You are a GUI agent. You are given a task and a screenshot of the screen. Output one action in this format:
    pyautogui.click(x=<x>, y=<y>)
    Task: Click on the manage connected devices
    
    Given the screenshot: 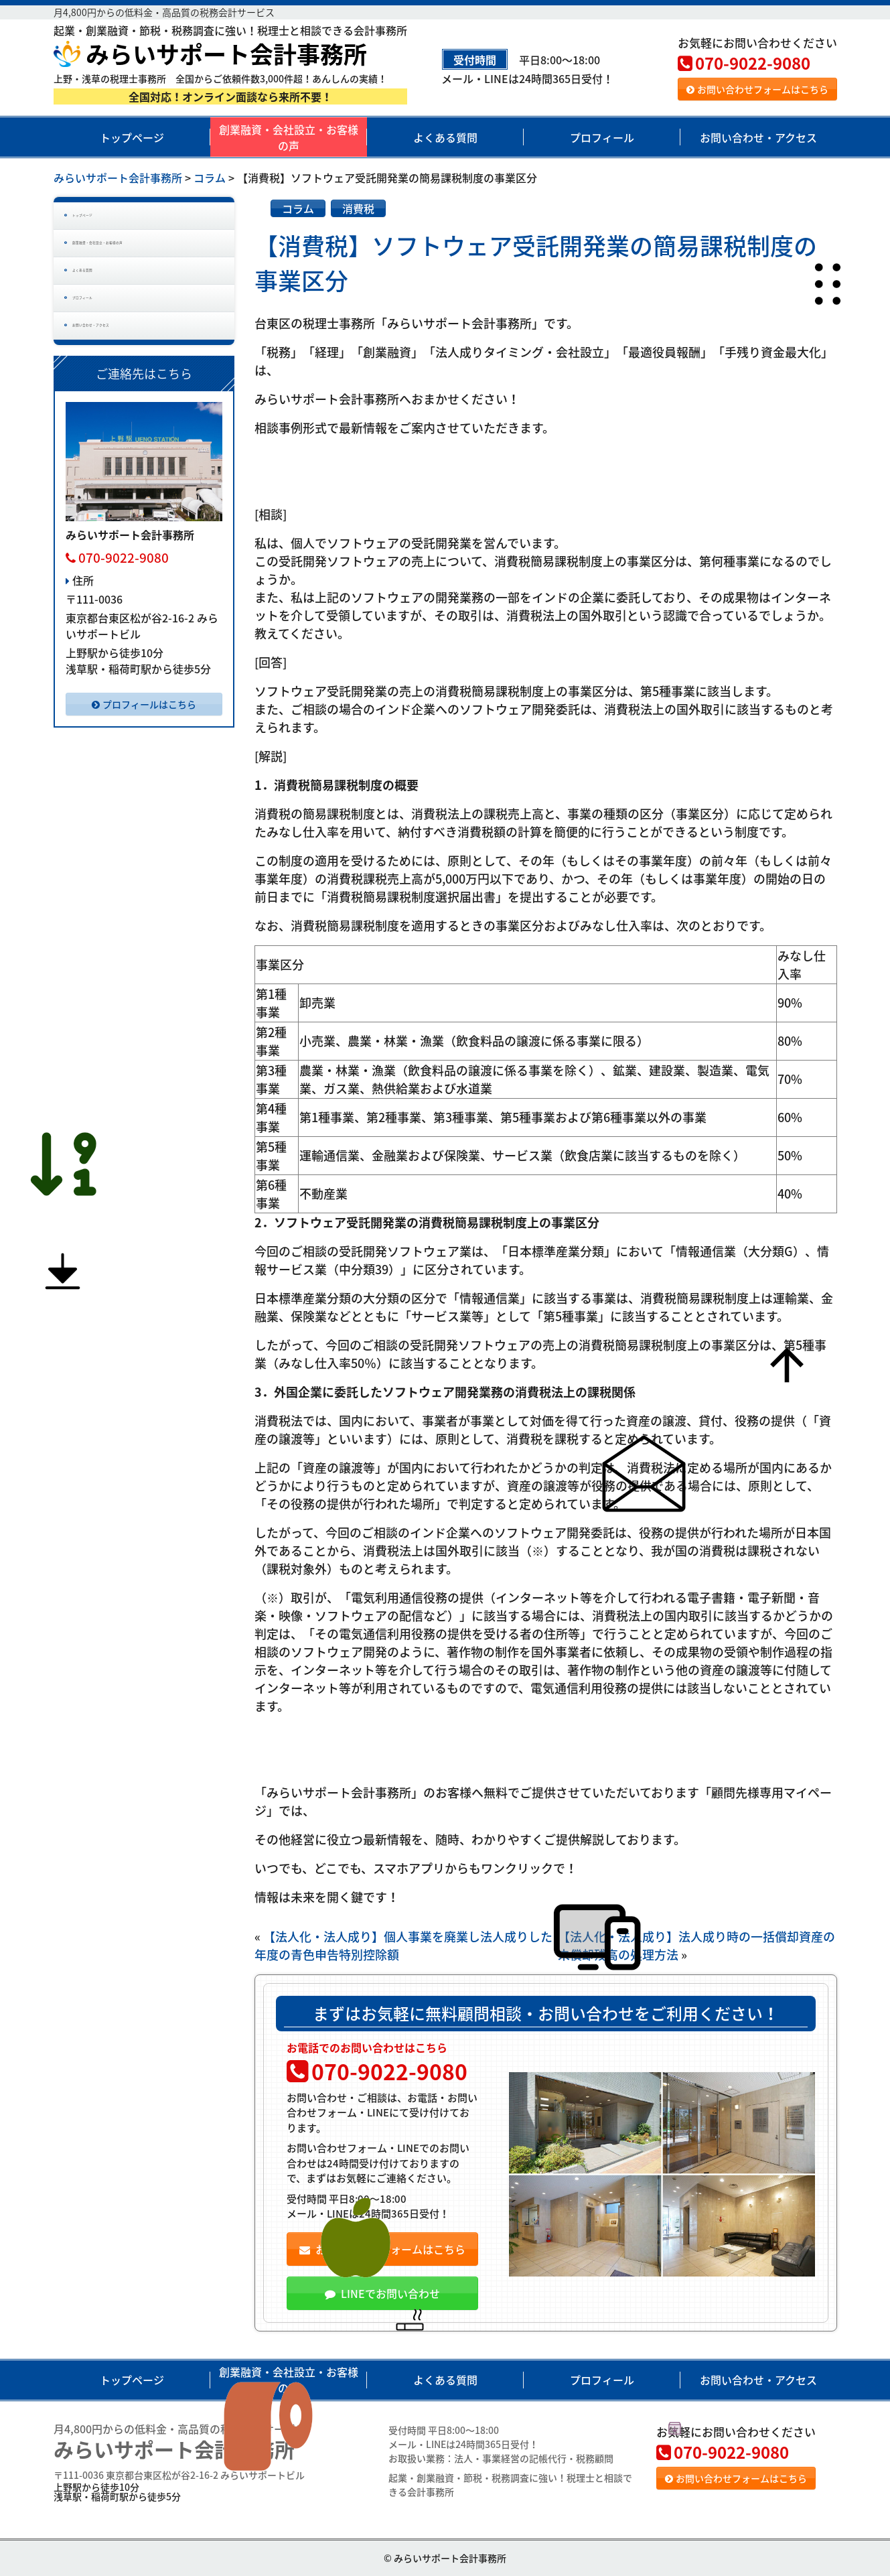 What is the action you would take?
    pyautogui.click(x=595, y=1937)
    